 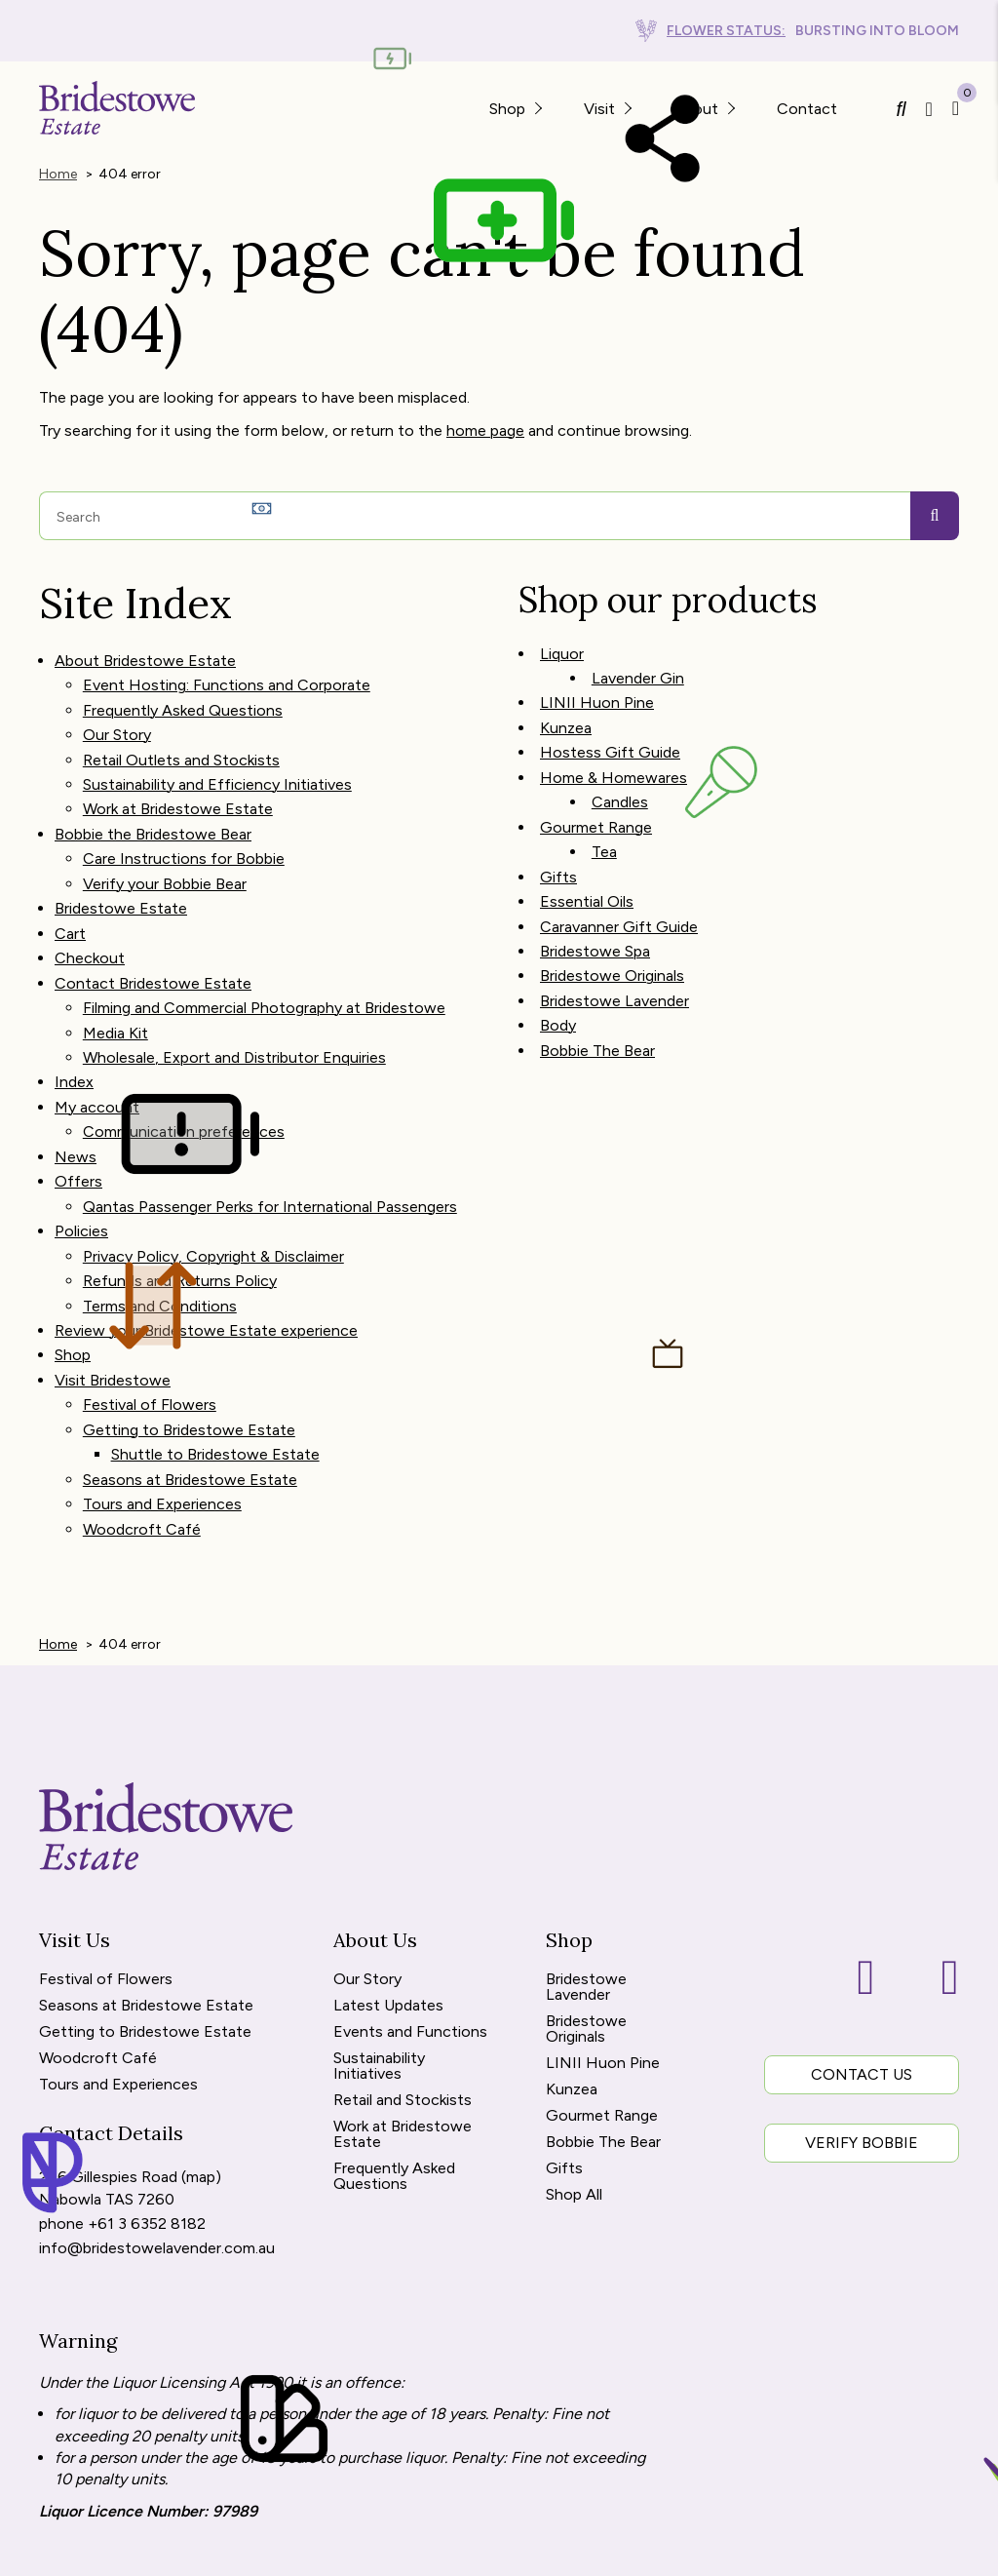 What do you see at coordinates (153, 1306) in the screenshot?
I see `sort items in ascending or descending order` at bounding box center [153, 1306].